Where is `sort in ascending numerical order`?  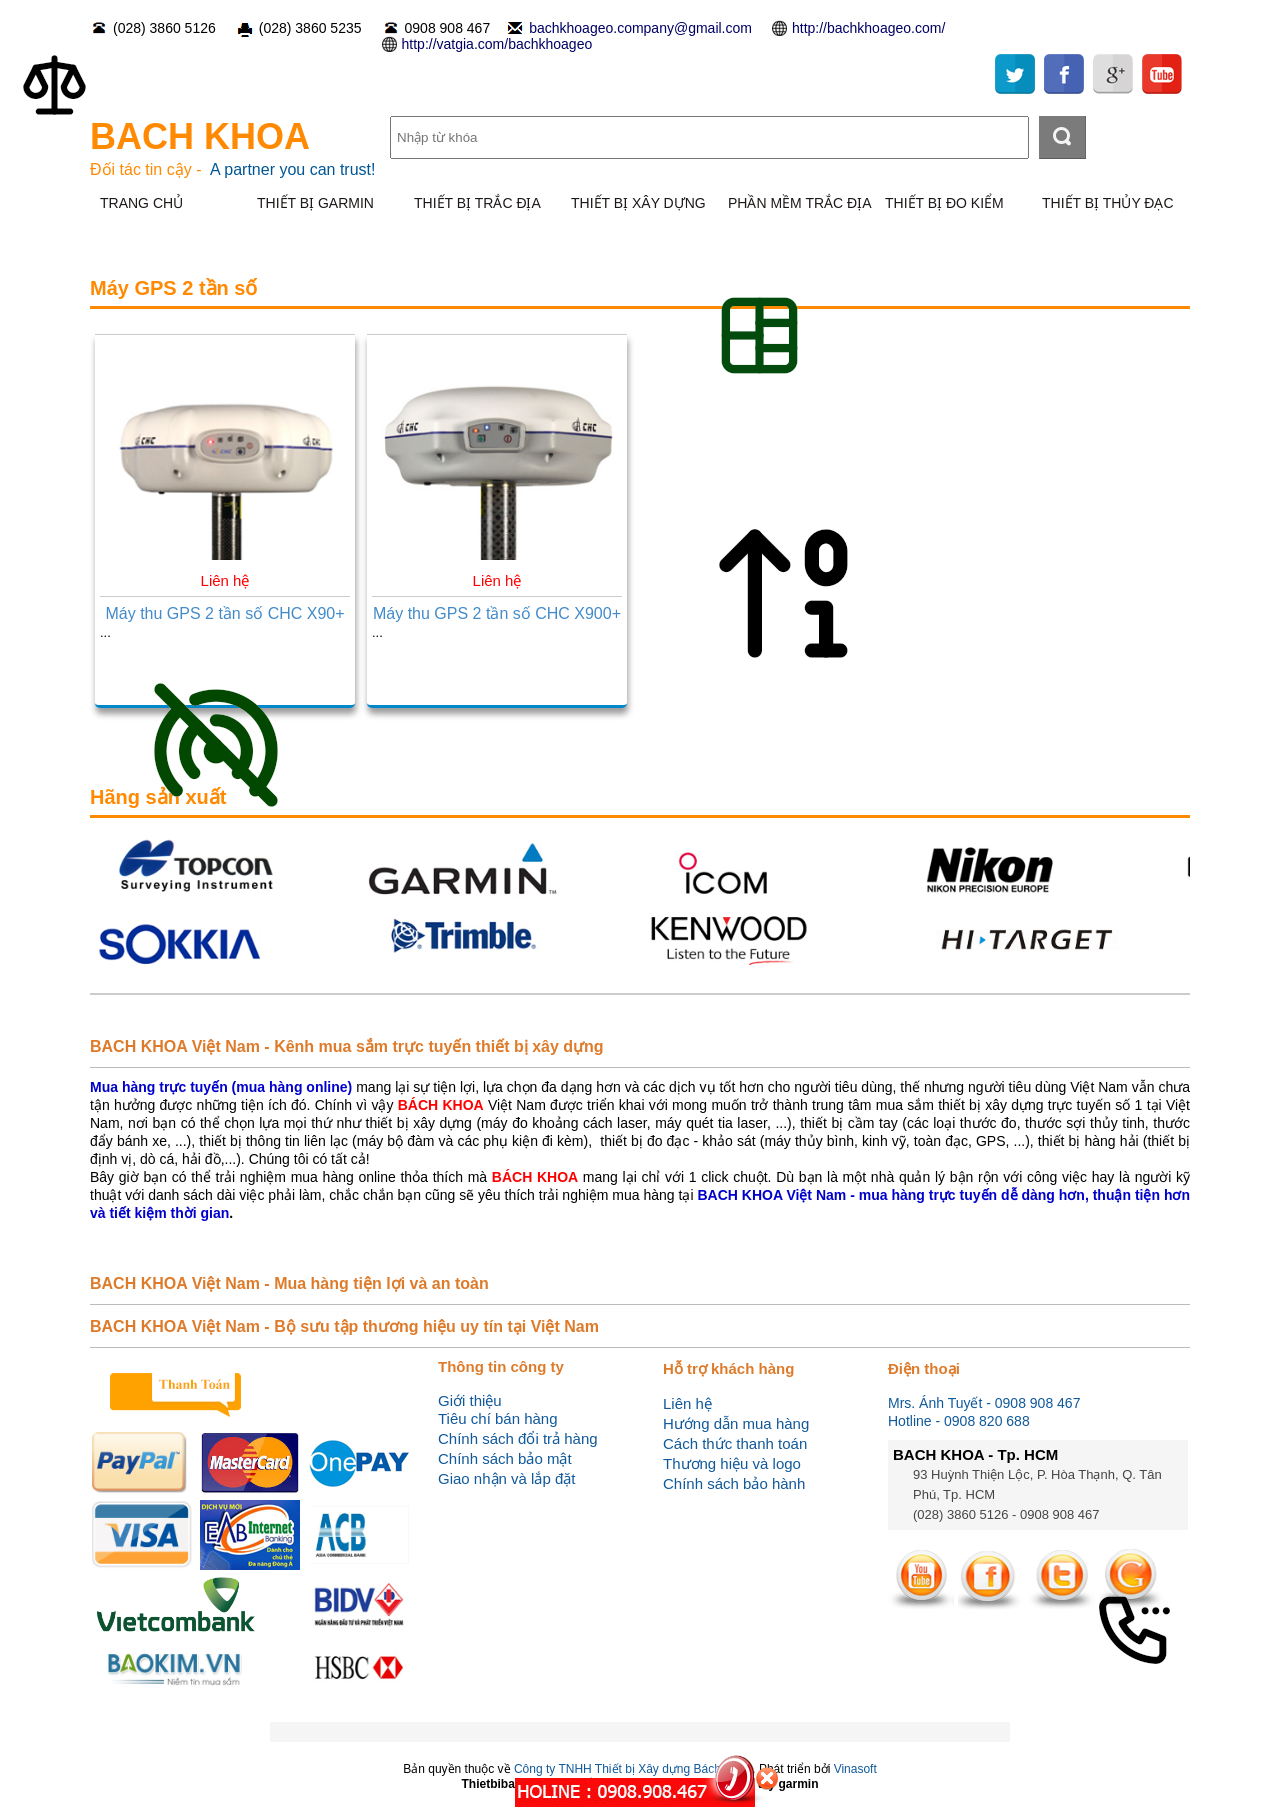 sort in ascending numerical order is located at coordinates (790, 593).